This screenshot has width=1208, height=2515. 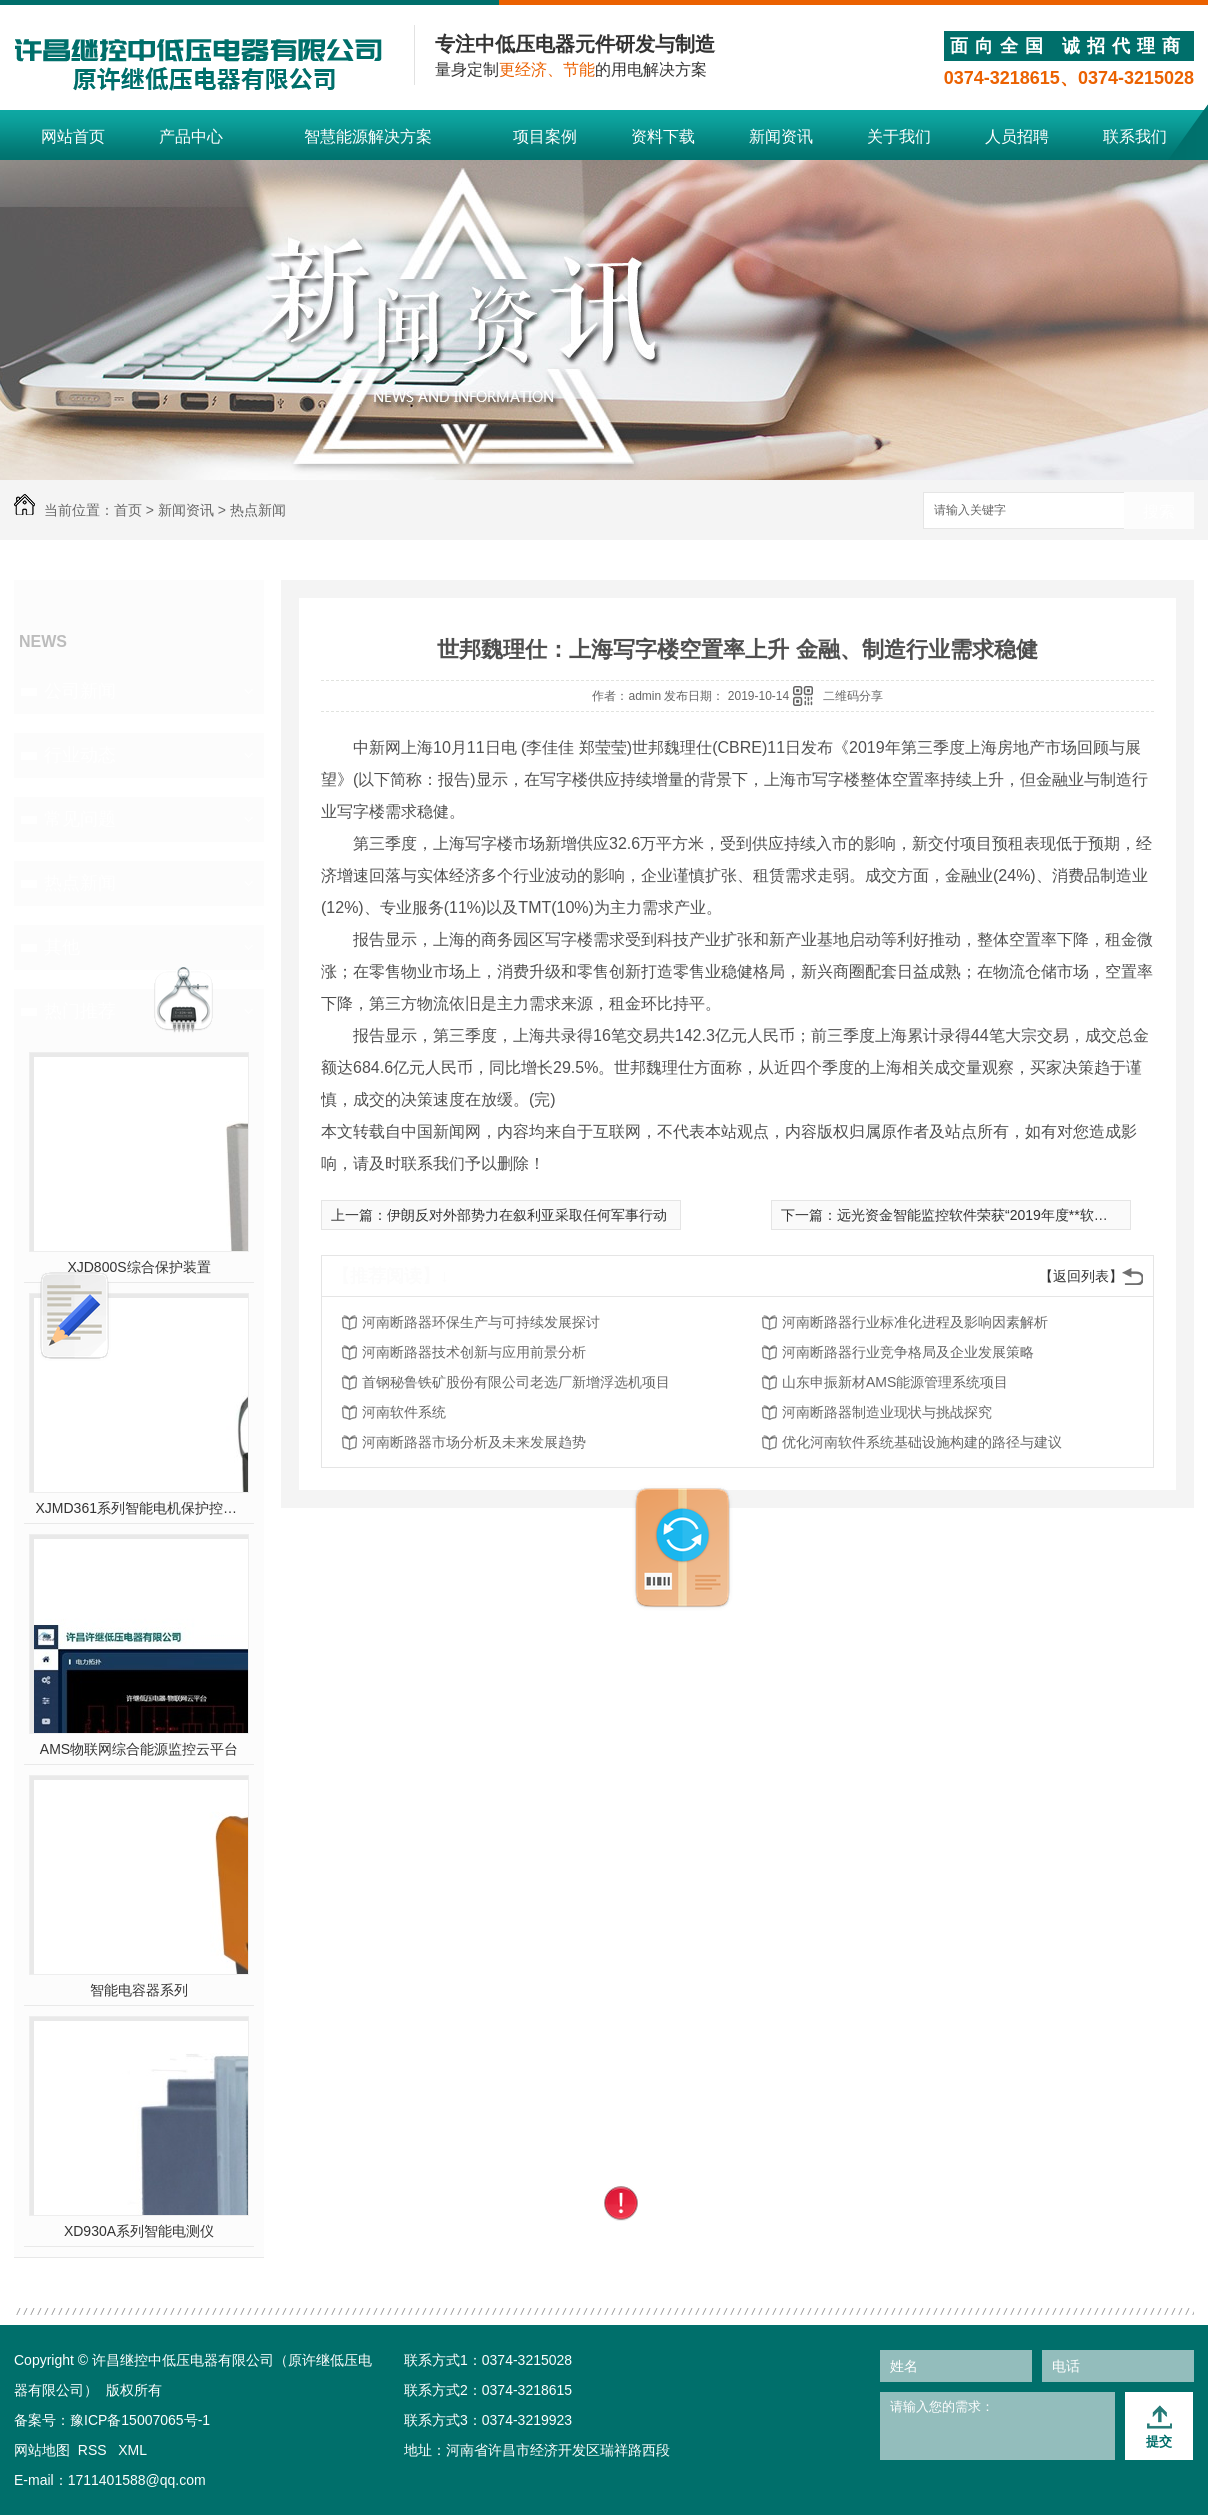 I want to click on indicates an application error or crash, so click(x=621, y=2203).